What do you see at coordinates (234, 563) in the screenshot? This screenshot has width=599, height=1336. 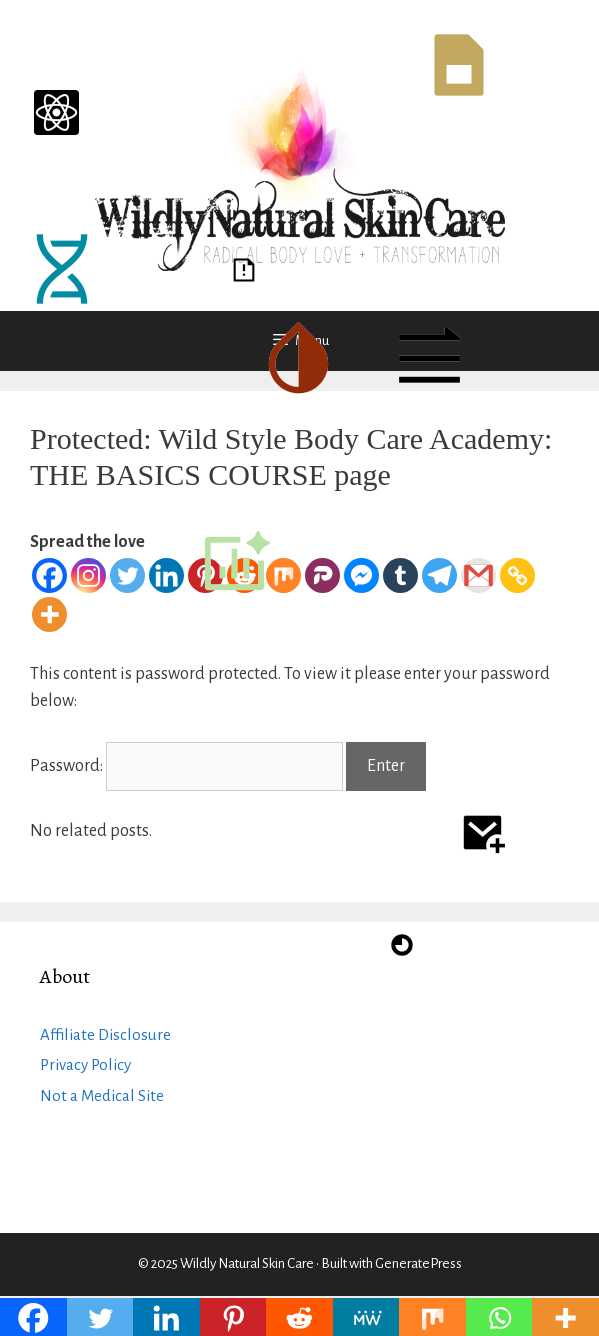 I see `view AI-generated analytics or insights` at bounding box center [234, 563].